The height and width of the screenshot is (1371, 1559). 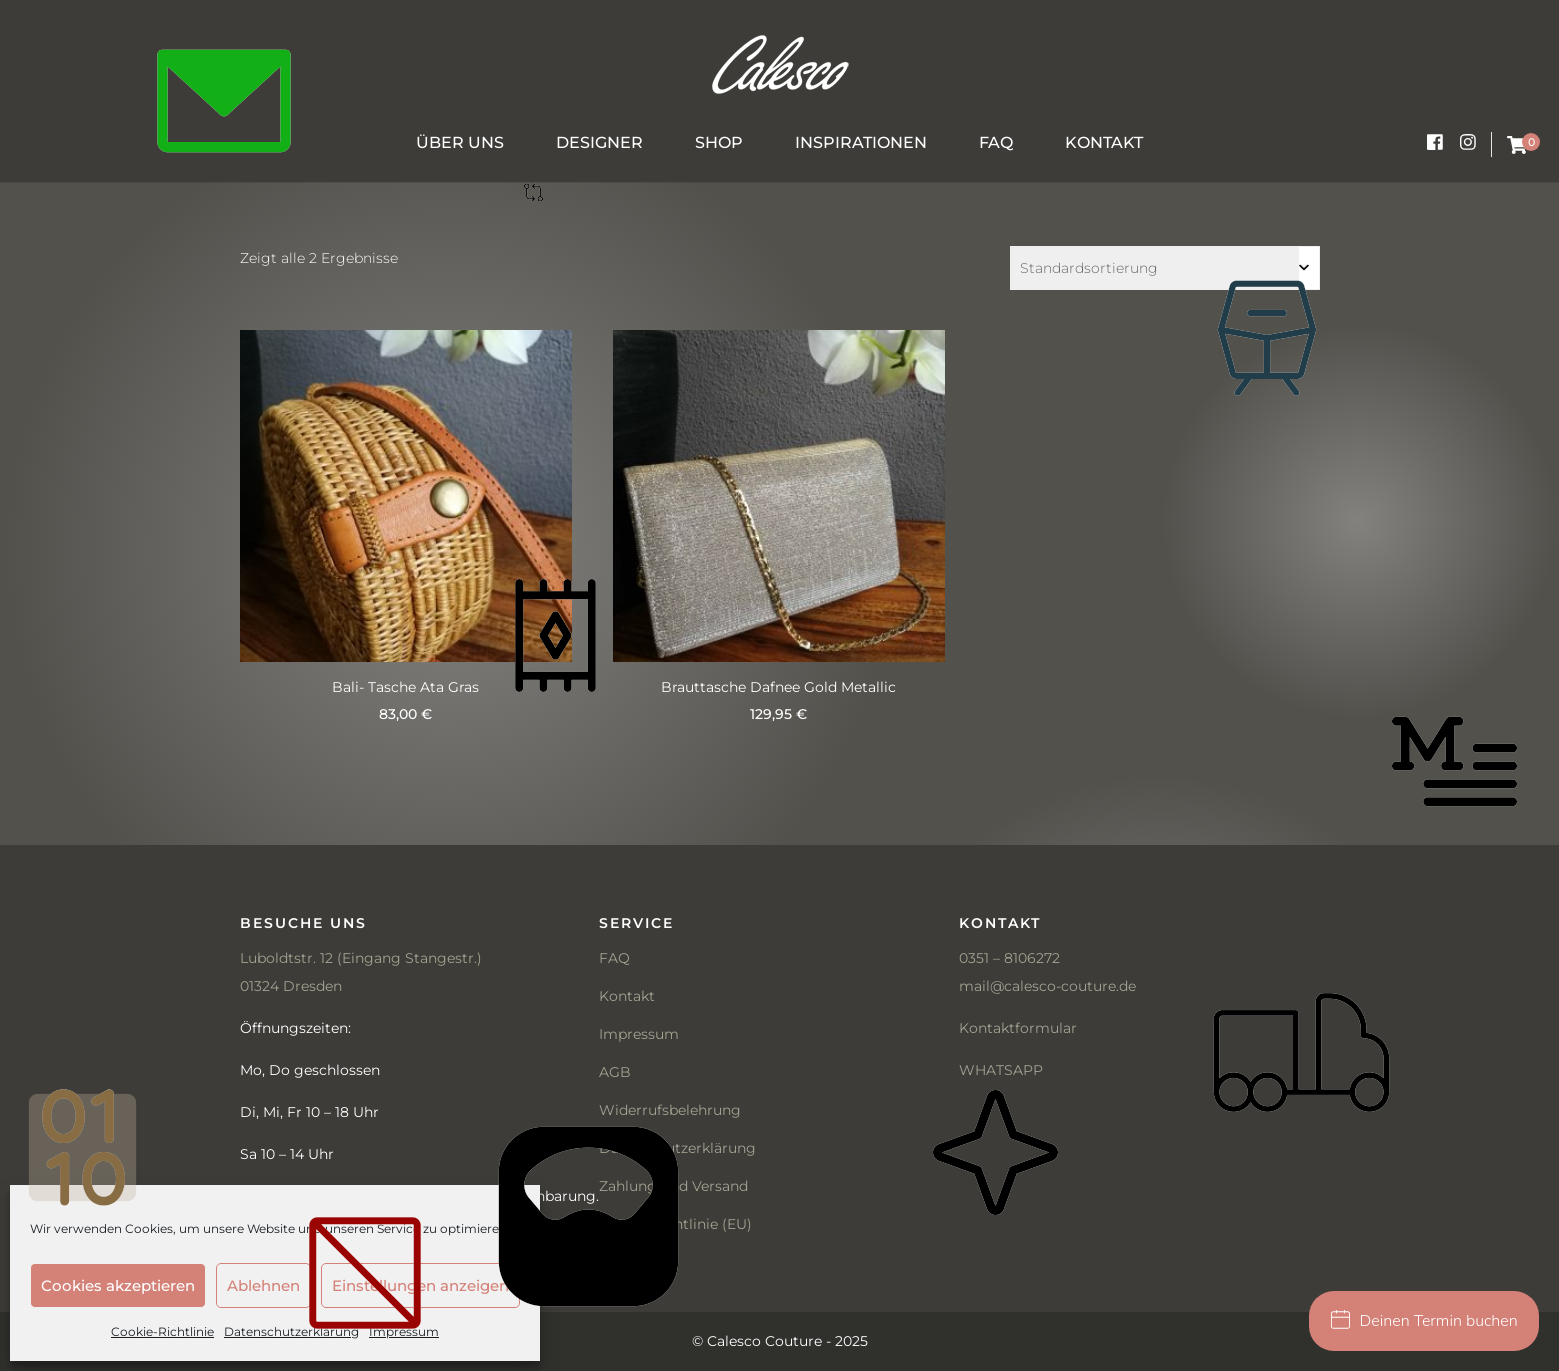 What do you see at coordinates (1454, 761) in the screenshot?
I see `open article on Medium` at bounding box center [1454, 761].